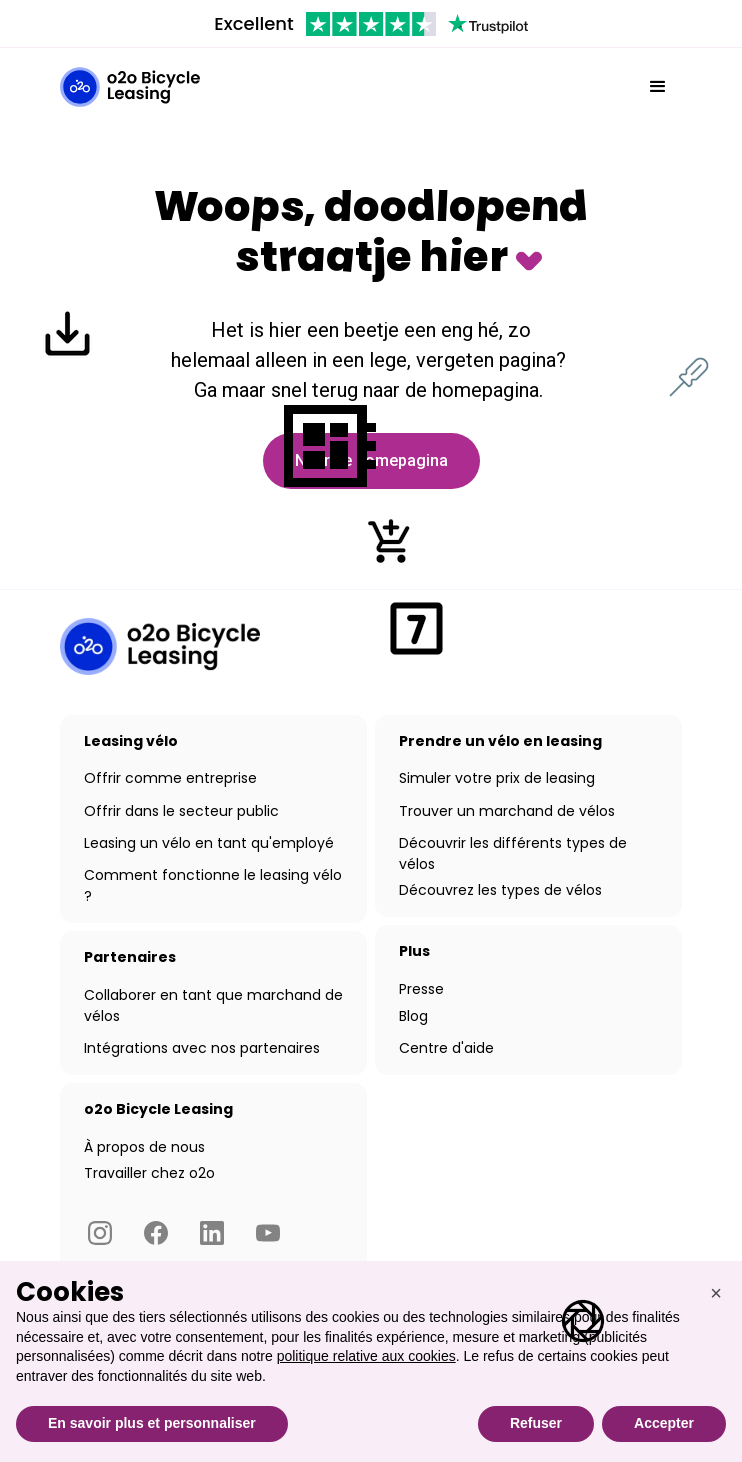 Image resolution: width=742 pixels, height=1462 pixels. What do you see at coordinates (67, 333) in the screenshot?
I see `download file to device` at bounding box center [67, 333].